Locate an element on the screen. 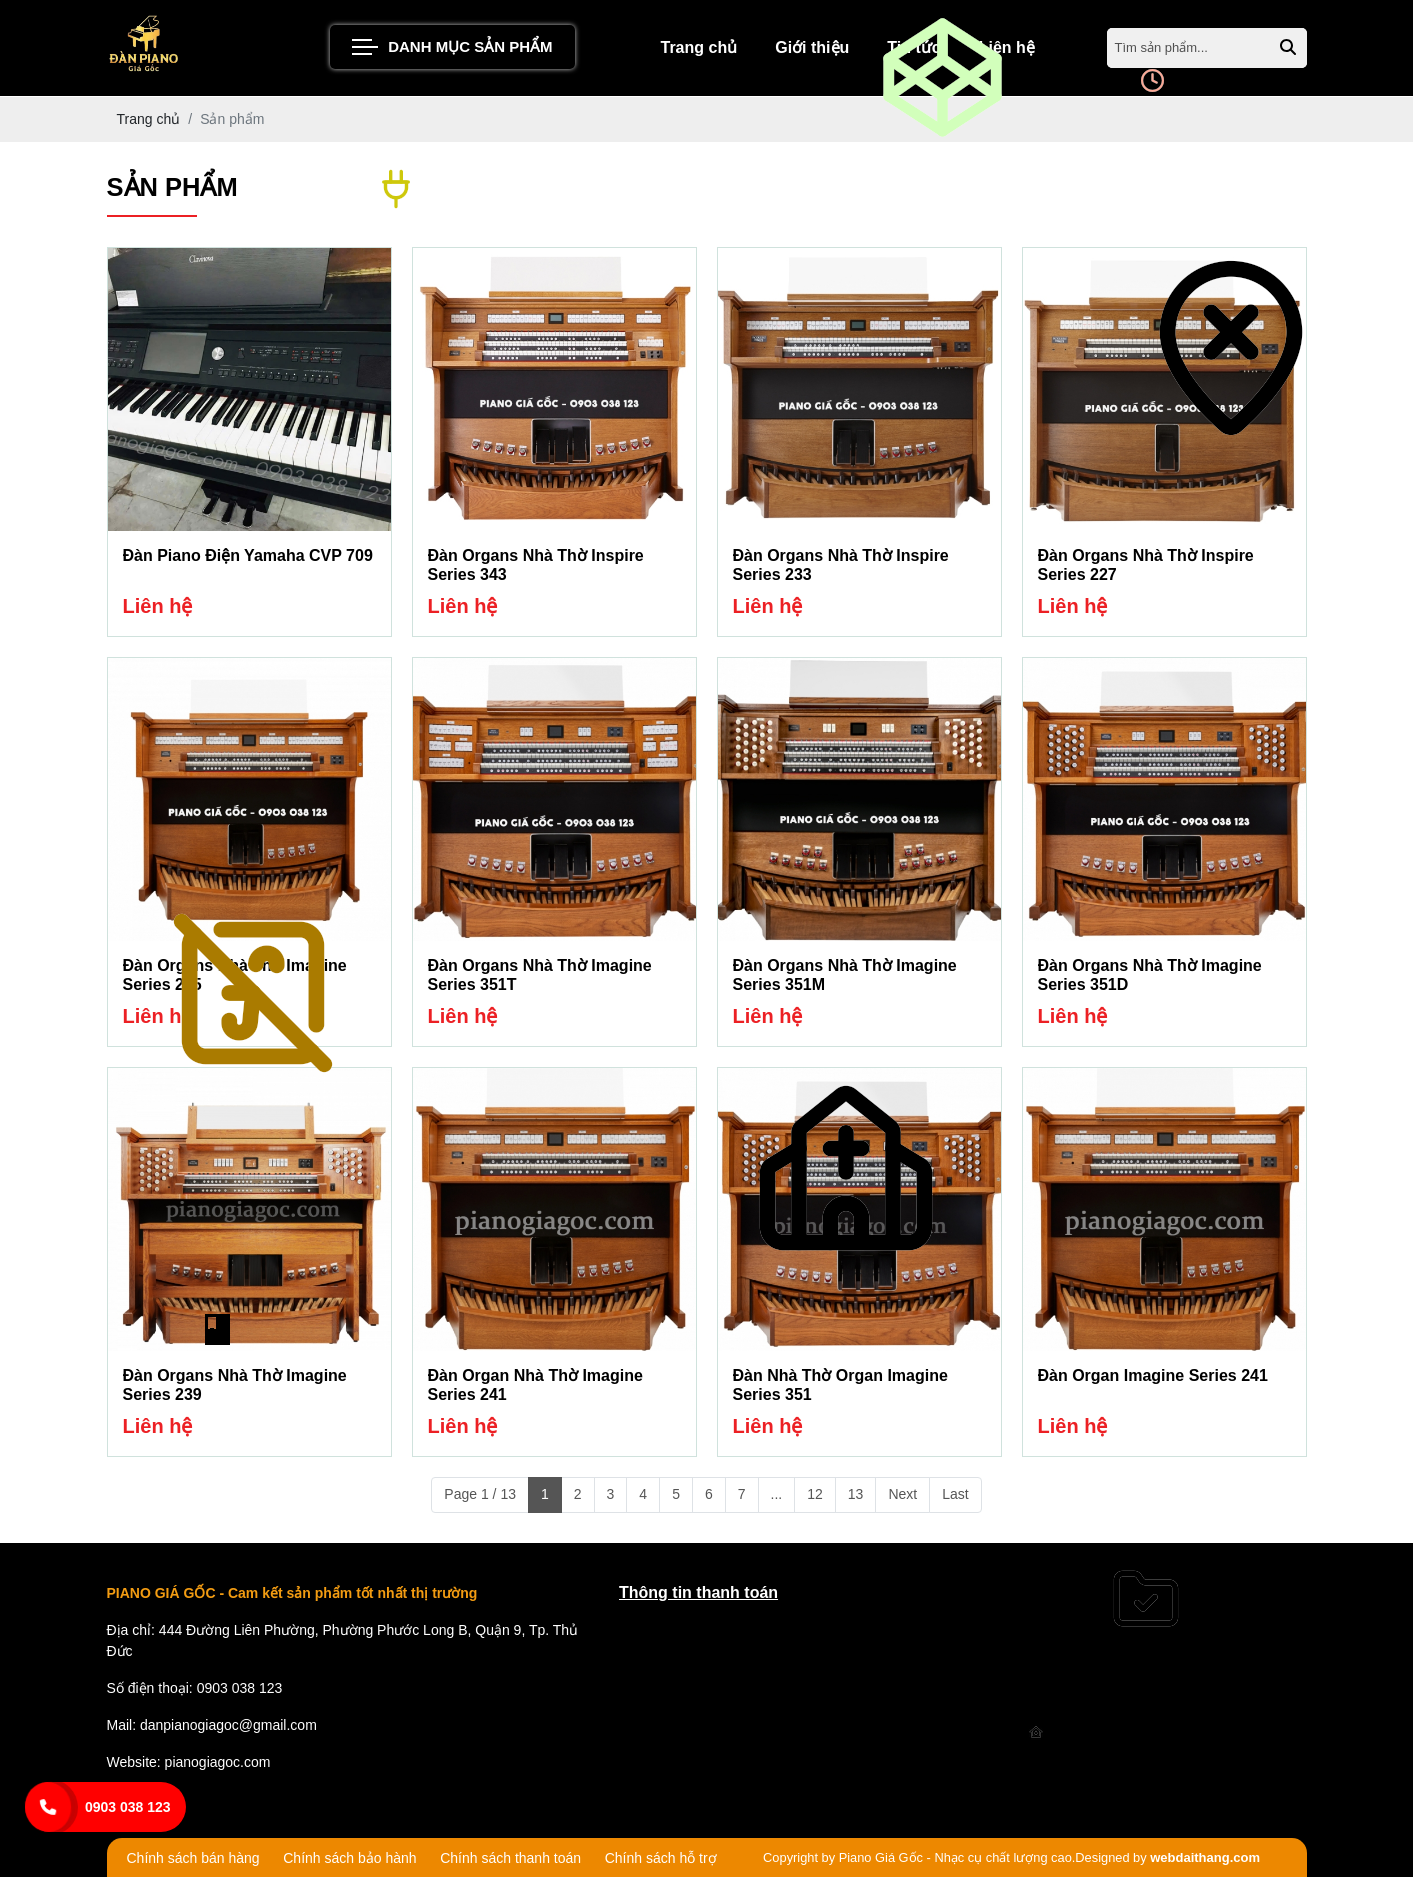 This screenshot has height=1882, width=1413. access your classes or courses is located at coordinates (217, 1329).